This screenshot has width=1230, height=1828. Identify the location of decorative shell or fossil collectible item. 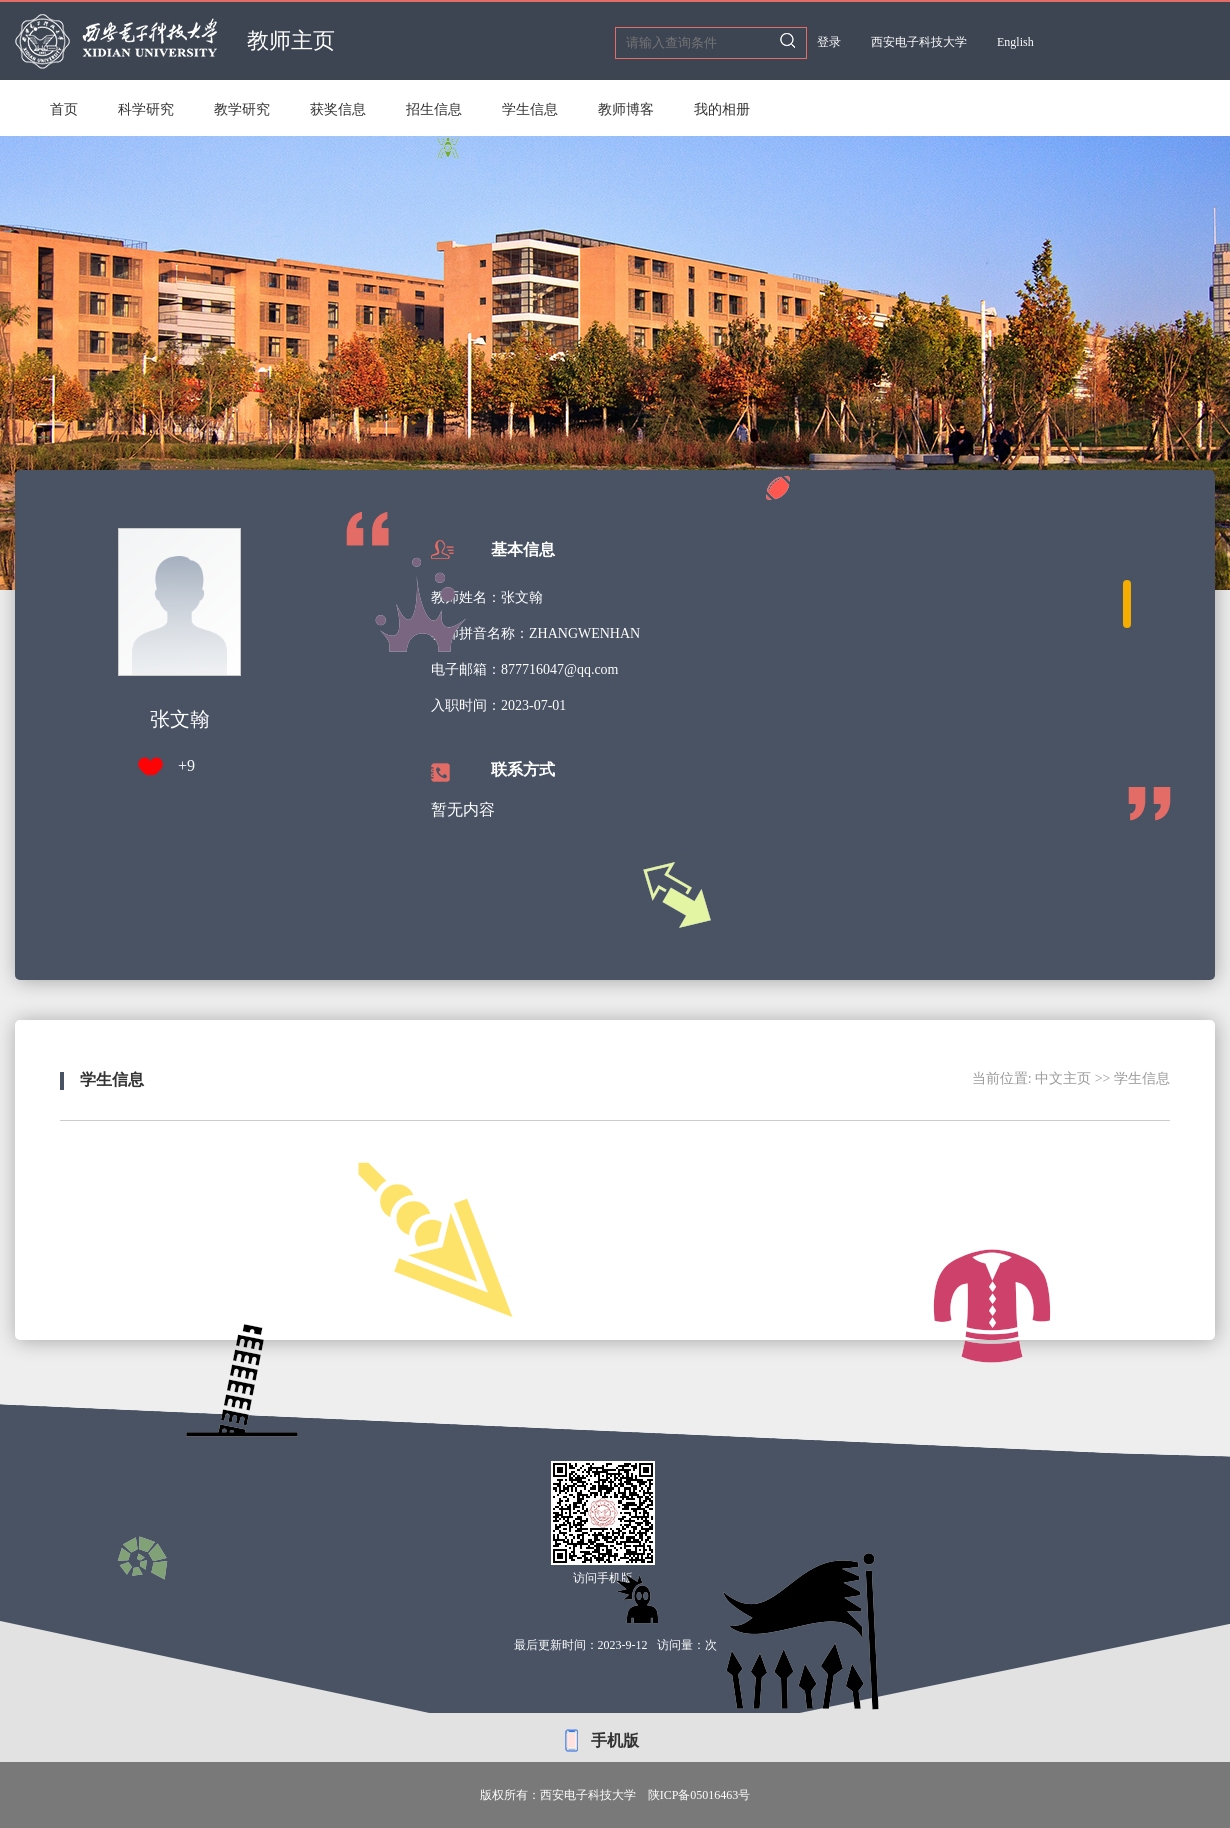
(143, 1558).